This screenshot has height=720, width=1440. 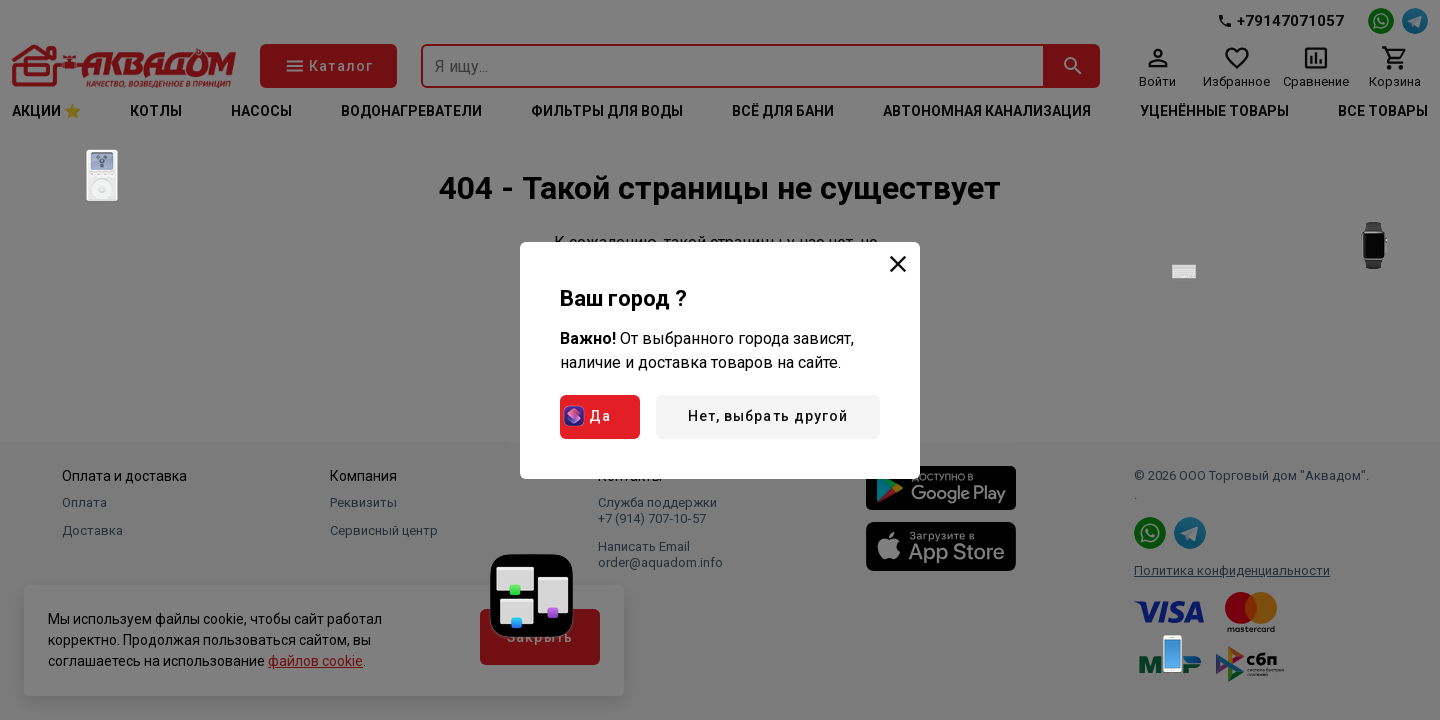 I want to click on manage connected iPhone device, so click(x=1172, y=654).